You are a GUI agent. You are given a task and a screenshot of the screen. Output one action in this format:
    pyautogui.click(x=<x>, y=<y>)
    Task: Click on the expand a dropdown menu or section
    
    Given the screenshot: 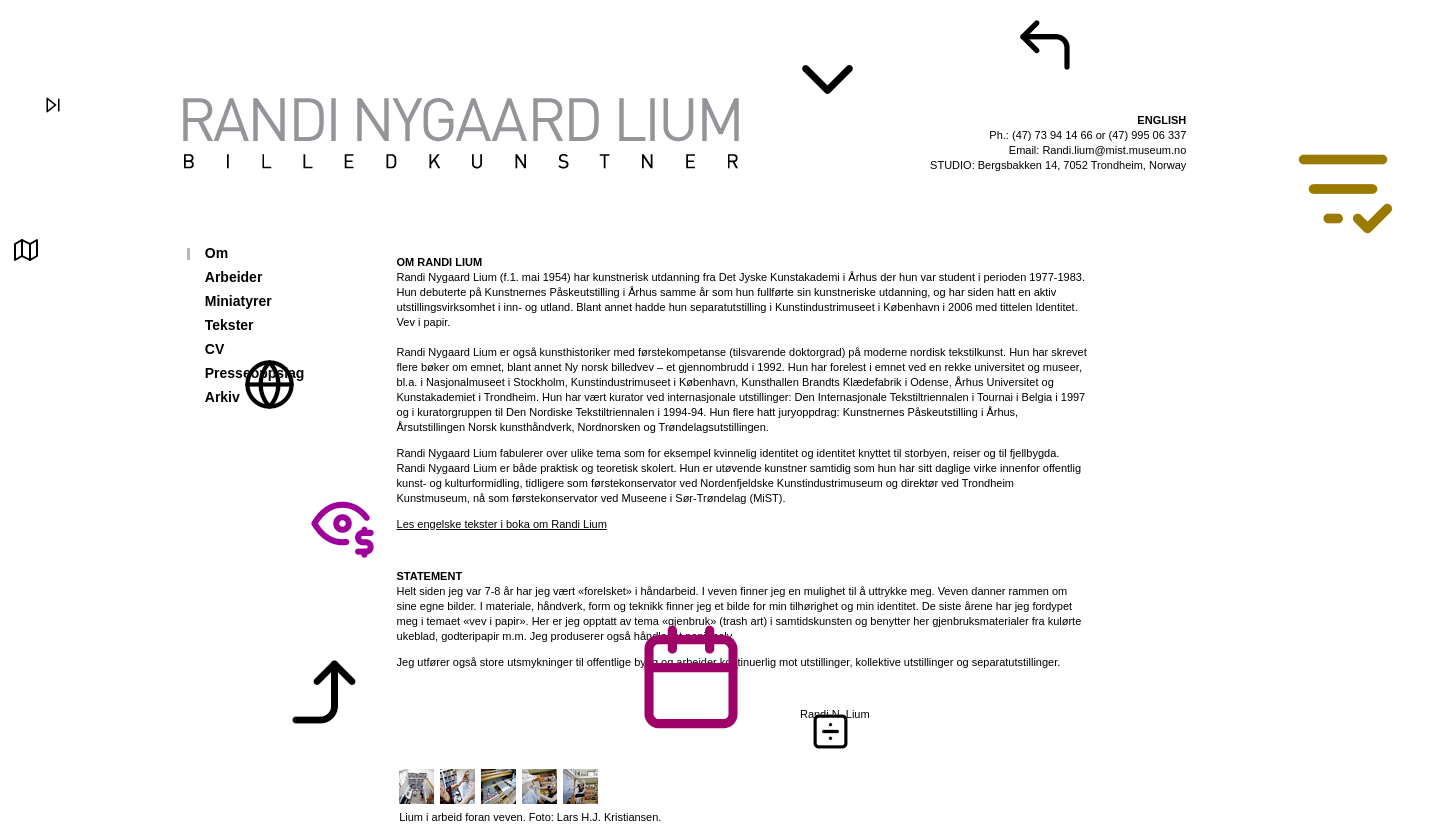 What is the action you would take?
    pyautogui.click(x=827, y=79)
    